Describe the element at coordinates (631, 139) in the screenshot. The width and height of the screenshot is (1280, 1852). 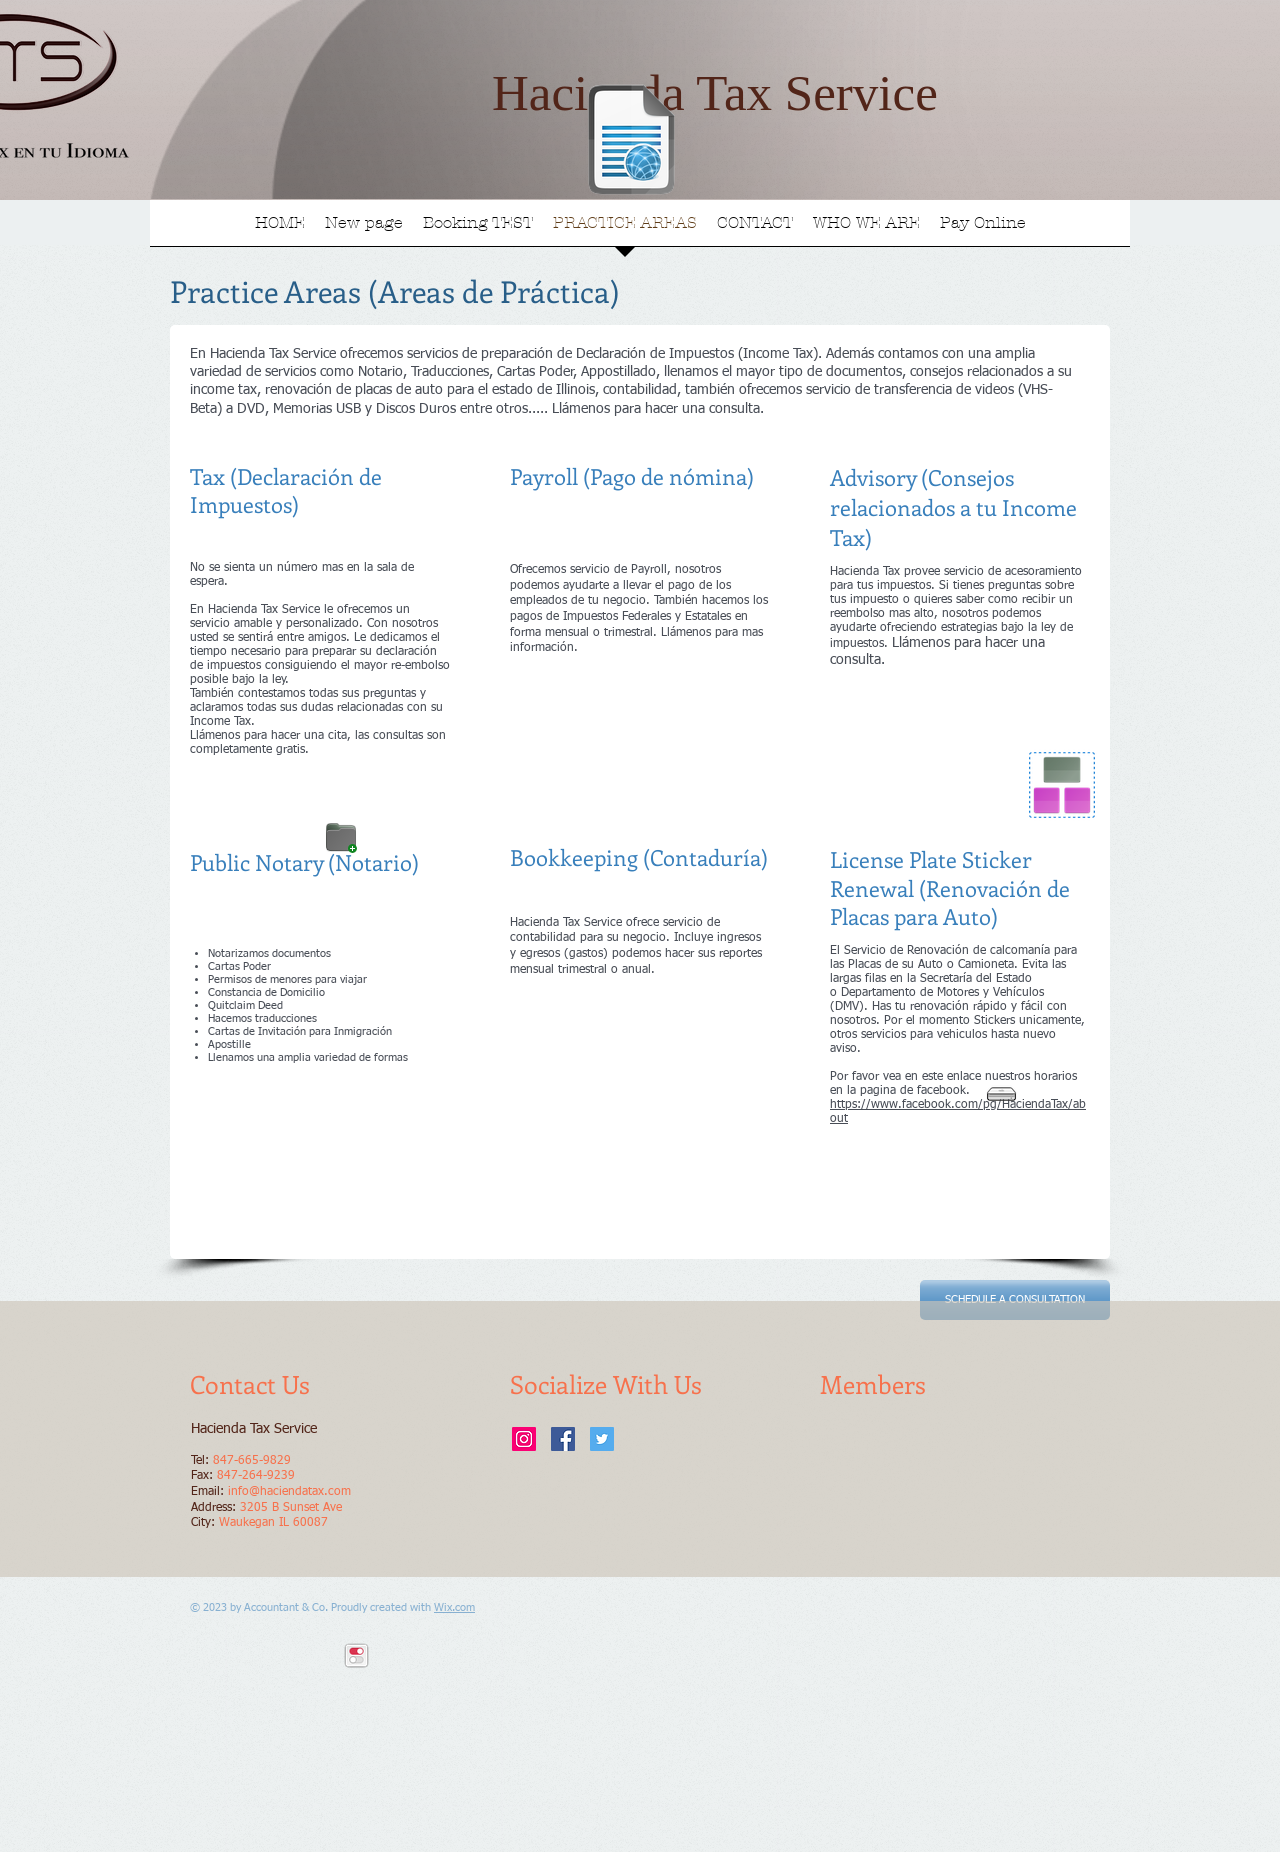
I see `open a web template document file` at that location.